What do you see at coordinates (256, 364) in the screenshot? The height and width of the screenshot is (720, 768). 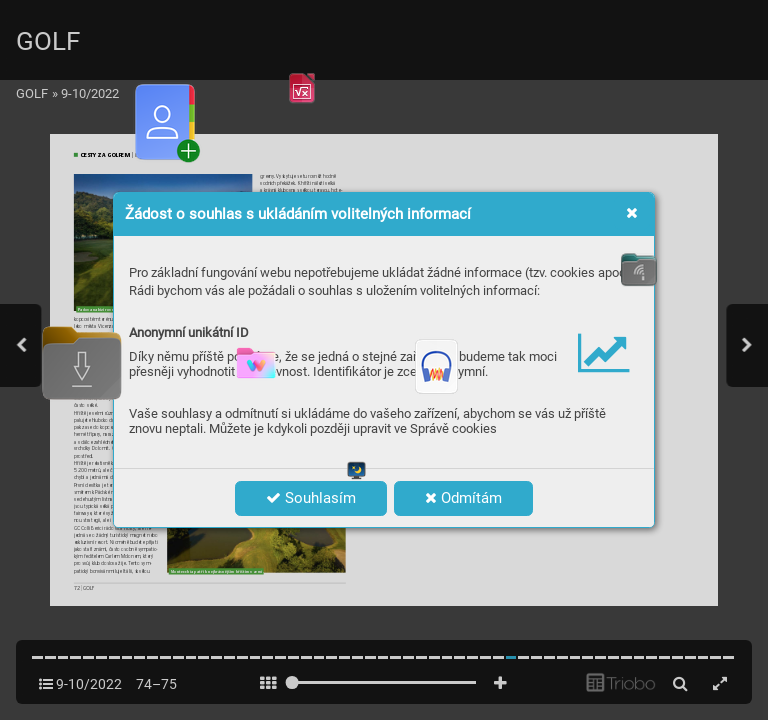 I see `open wondershare creative center folder` at bounding box center [256, 364].